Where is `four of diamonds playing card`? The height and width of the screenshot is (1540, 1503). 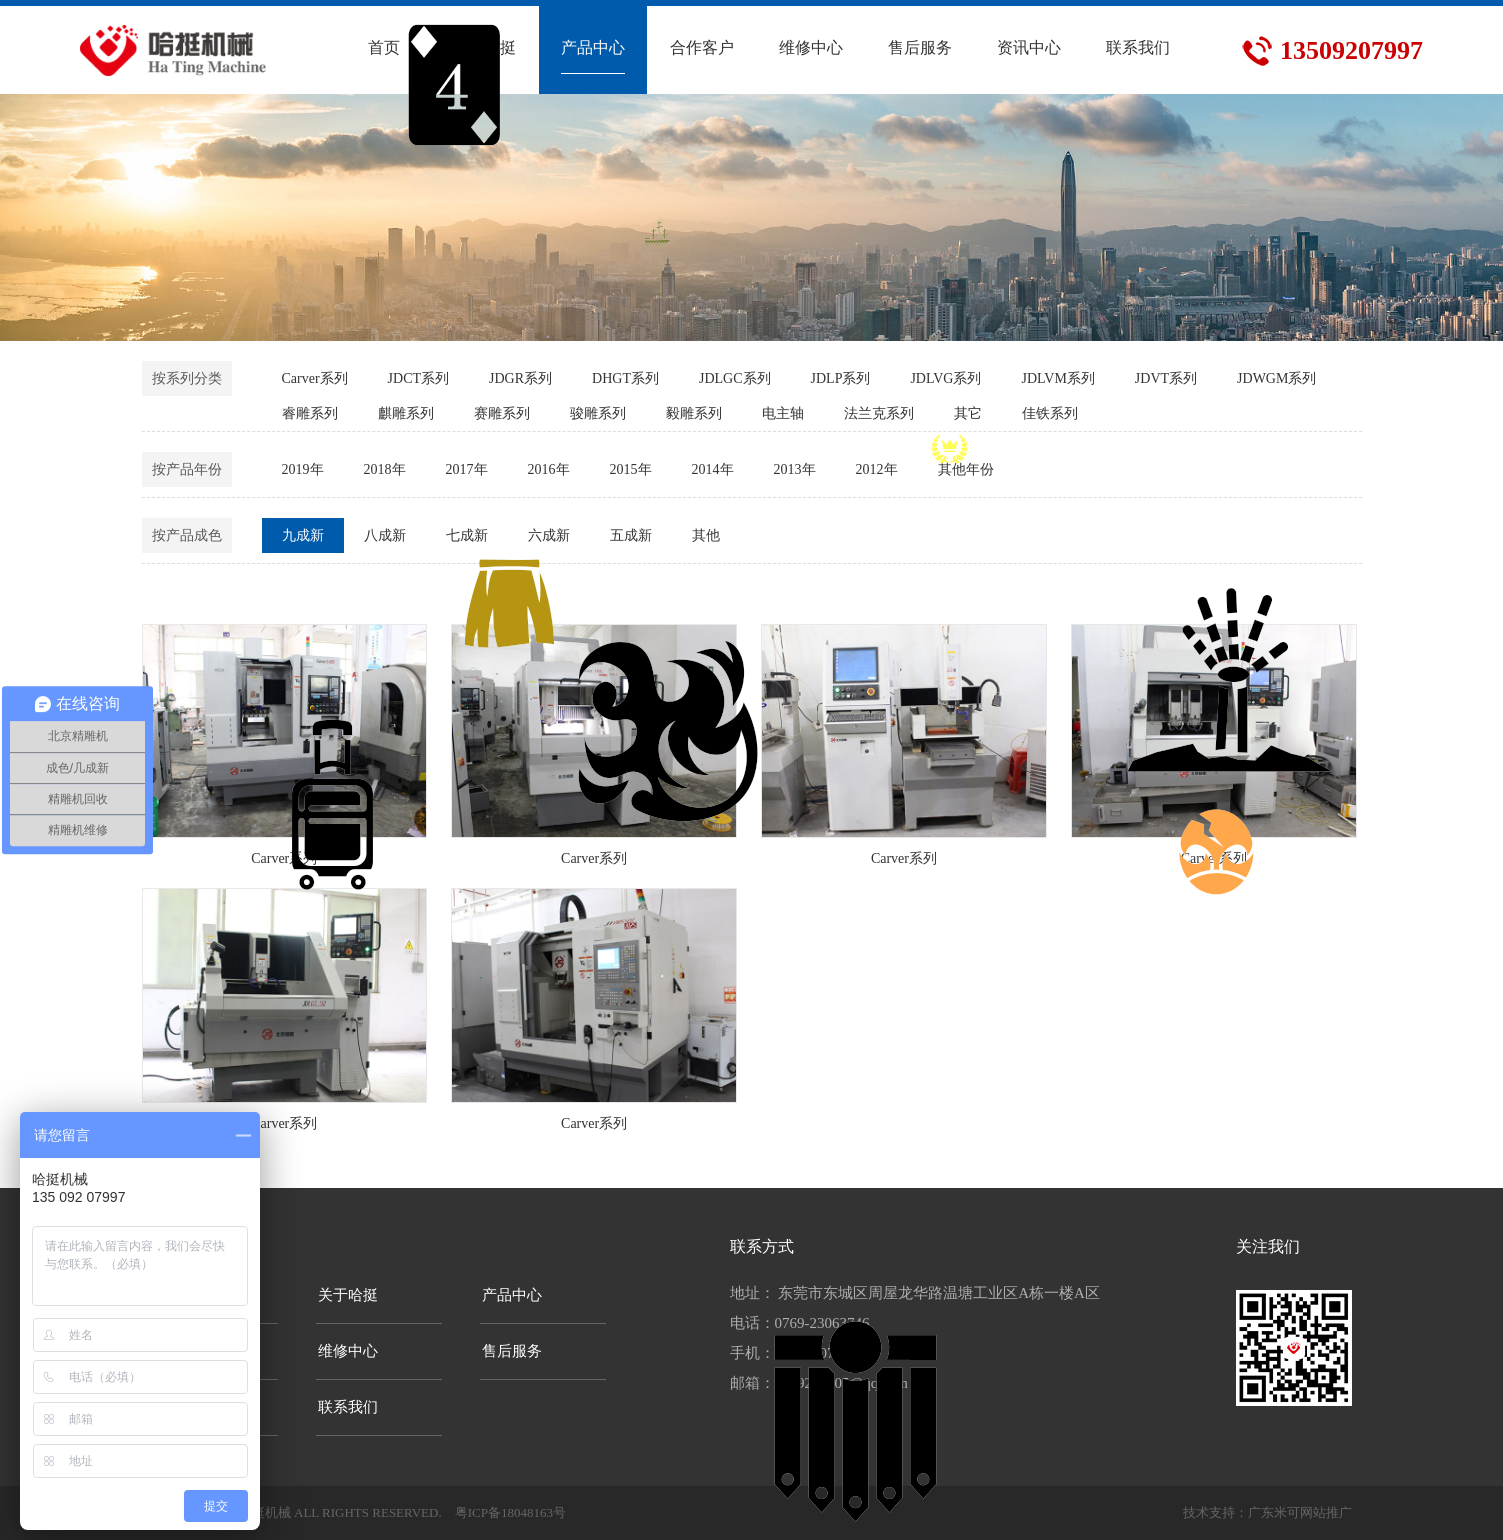 four of diamonds playing card is located at coordinates (454, 85).